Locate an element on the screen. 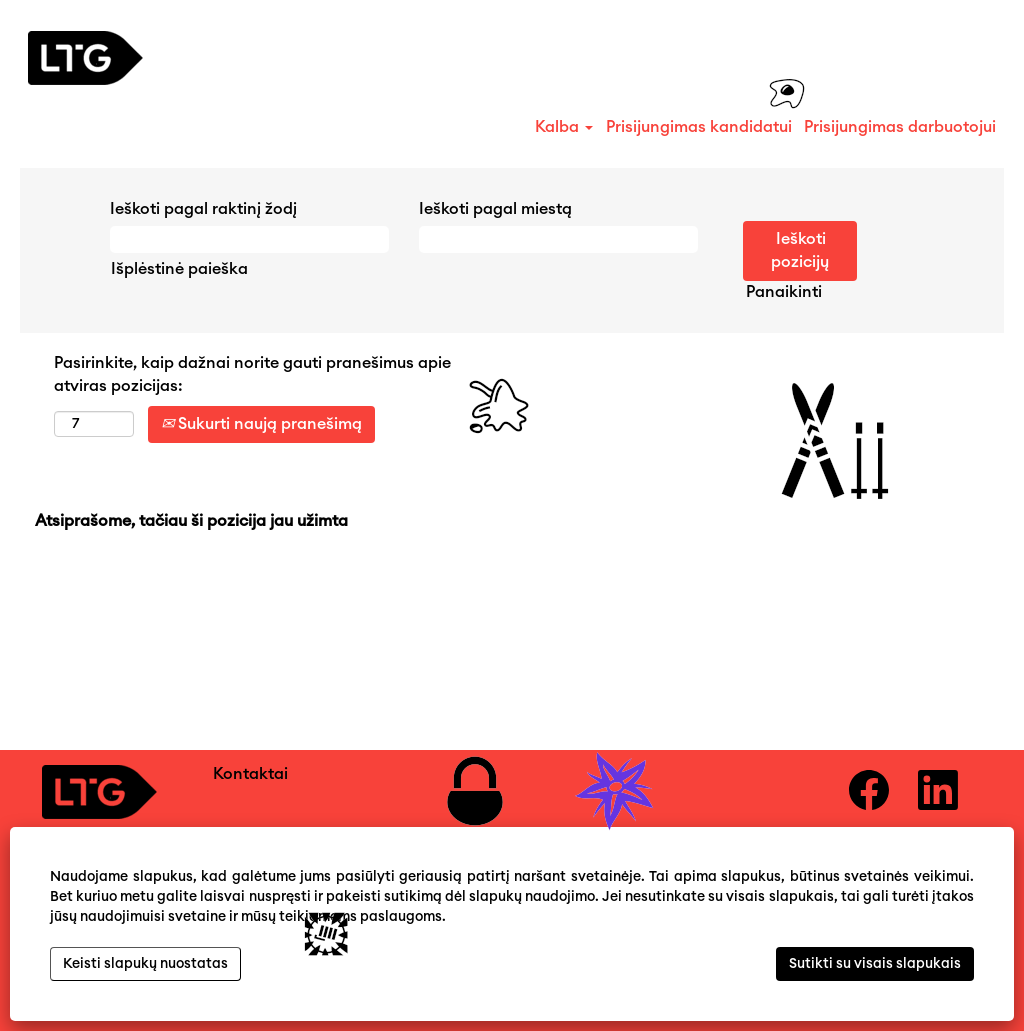  indicates a locked or secured item is located at coordinates (475, 791).